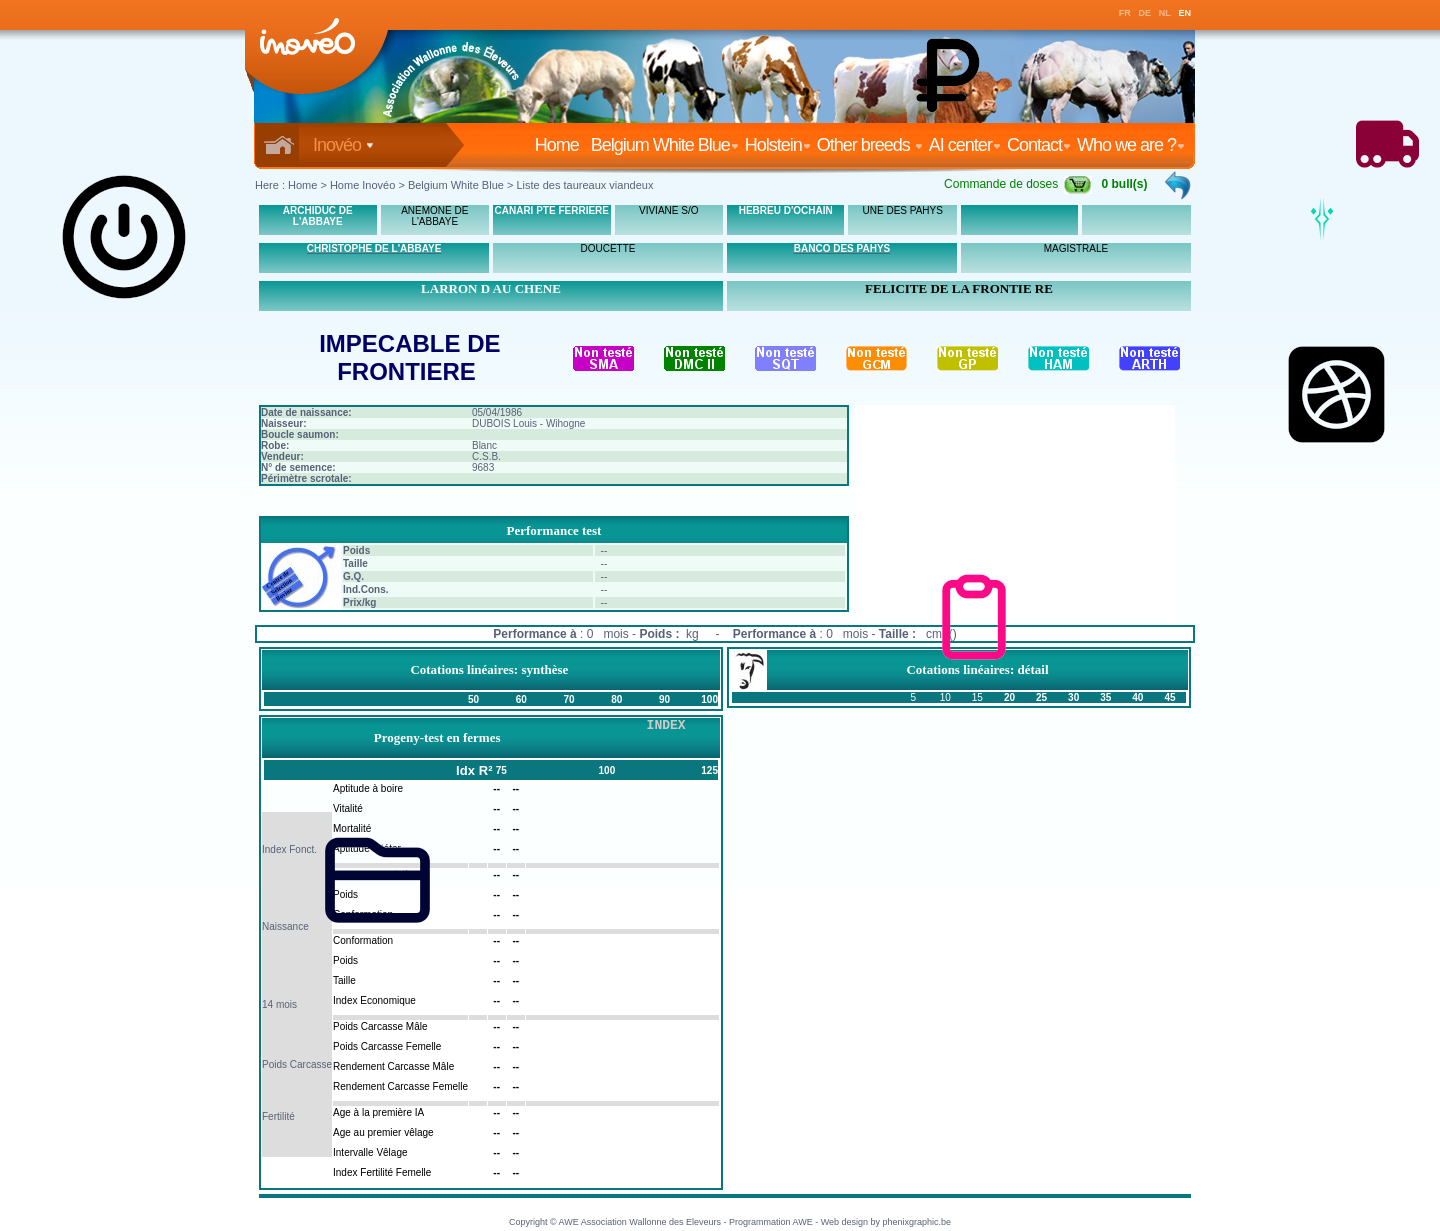 The image size is (1440, 1231). Describe the element at coordinates (974, 617) in the screenshot. I see `copy to clipboard` at that location.